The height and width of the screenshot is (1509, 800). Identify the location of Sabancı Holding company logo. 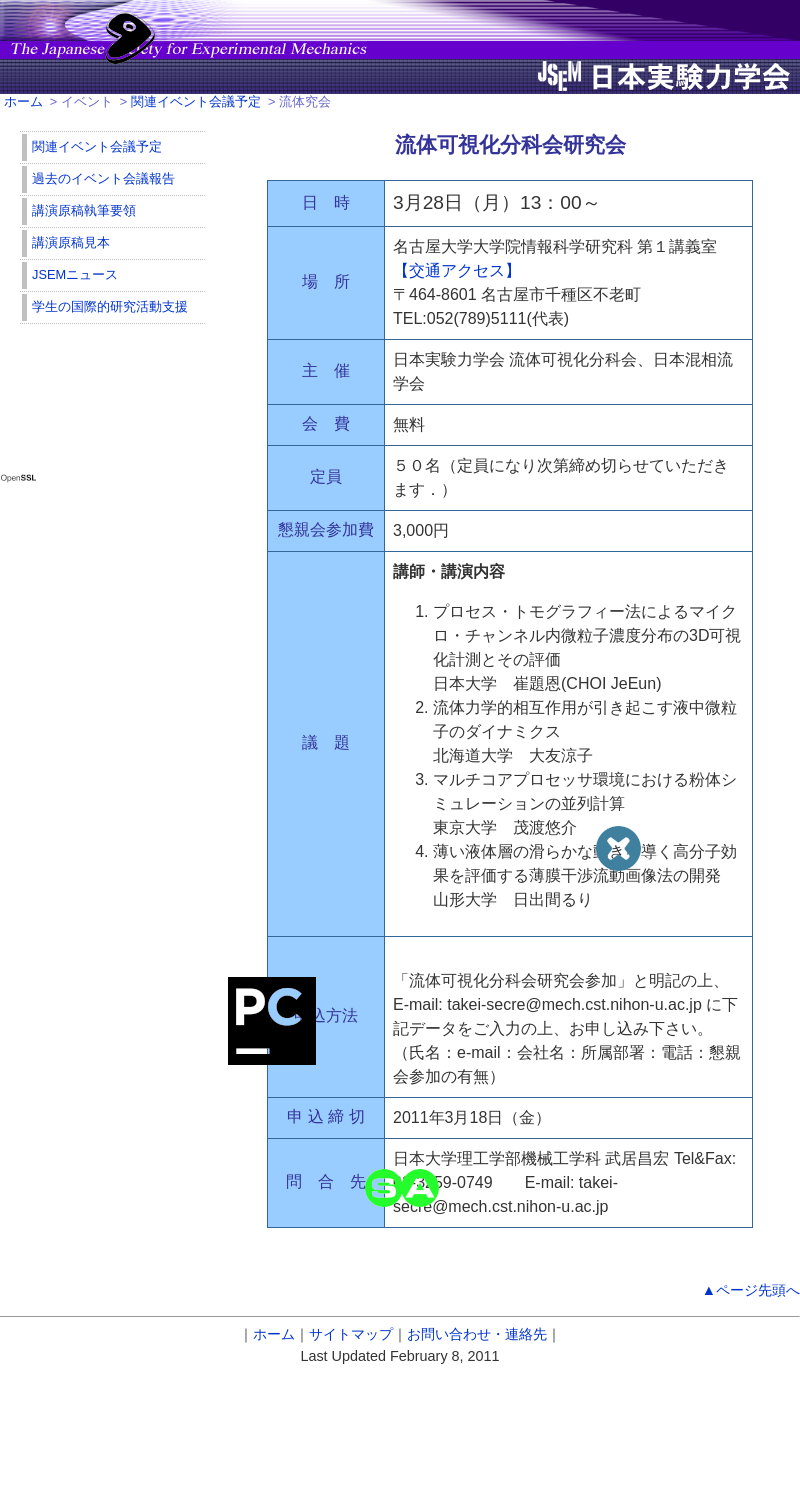
(402, 1188).